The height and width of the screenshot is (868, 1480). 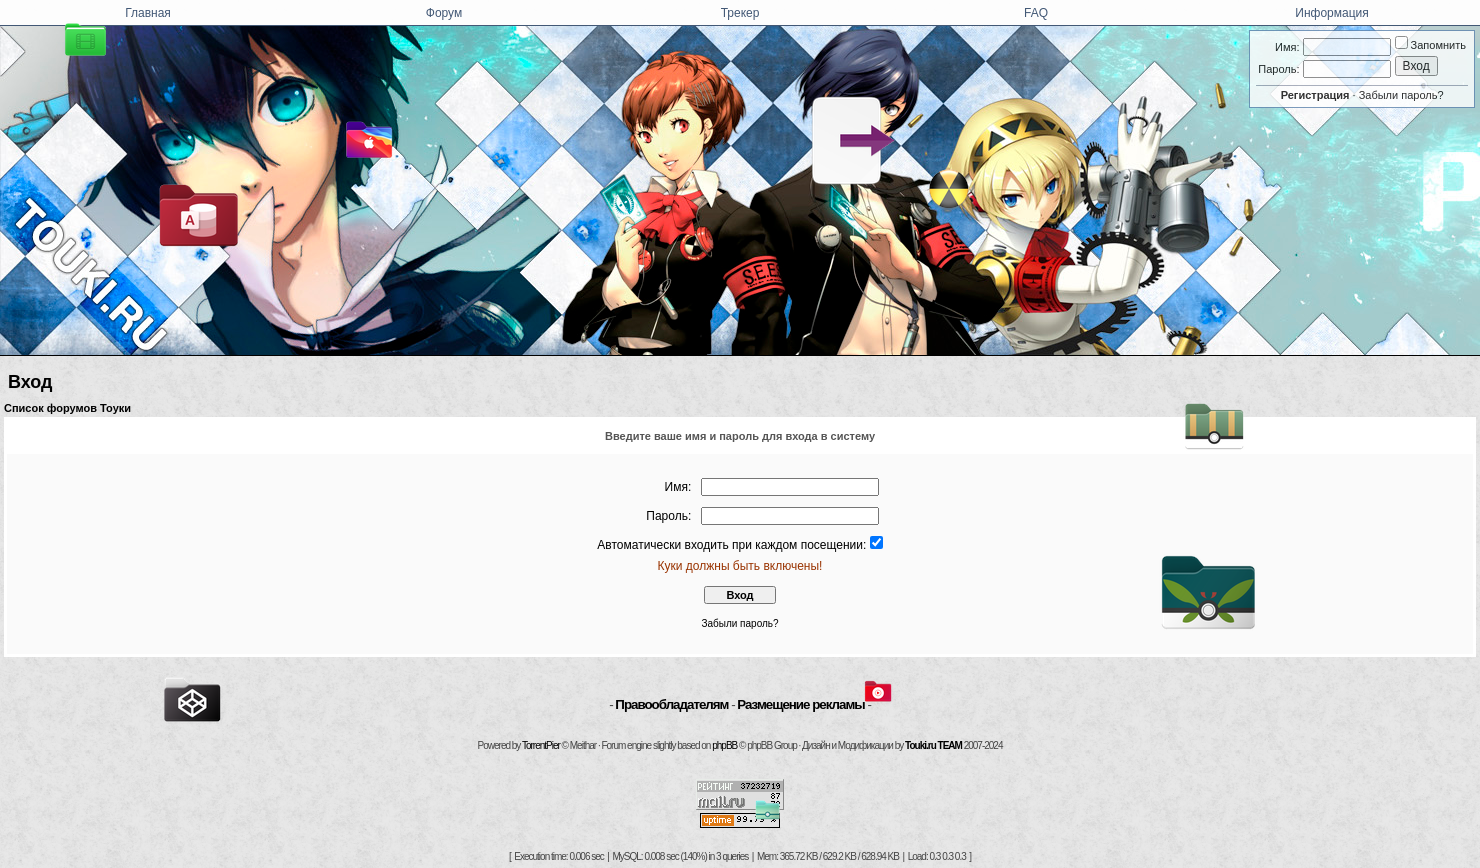 What do you see at coordinates (878, 692) in the screenshot?
I see `open folder containing youtube music files` at bounding box center [878, 692].